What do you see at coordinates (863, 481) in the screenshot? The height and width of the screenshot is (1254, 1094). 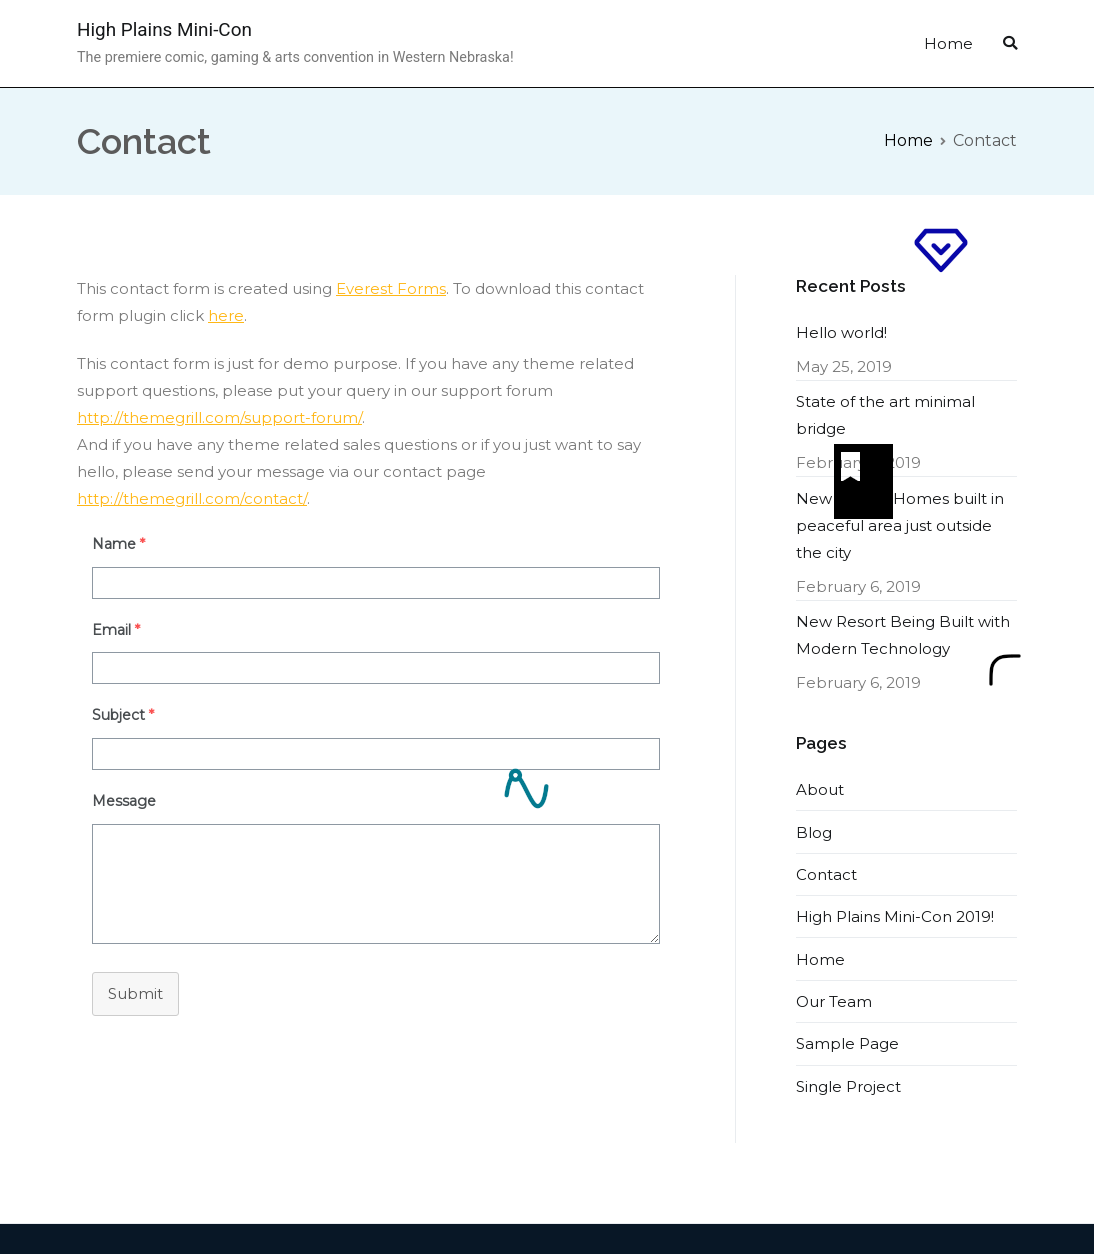 I see `open your library or reading list` at bounding box center [863, 481].